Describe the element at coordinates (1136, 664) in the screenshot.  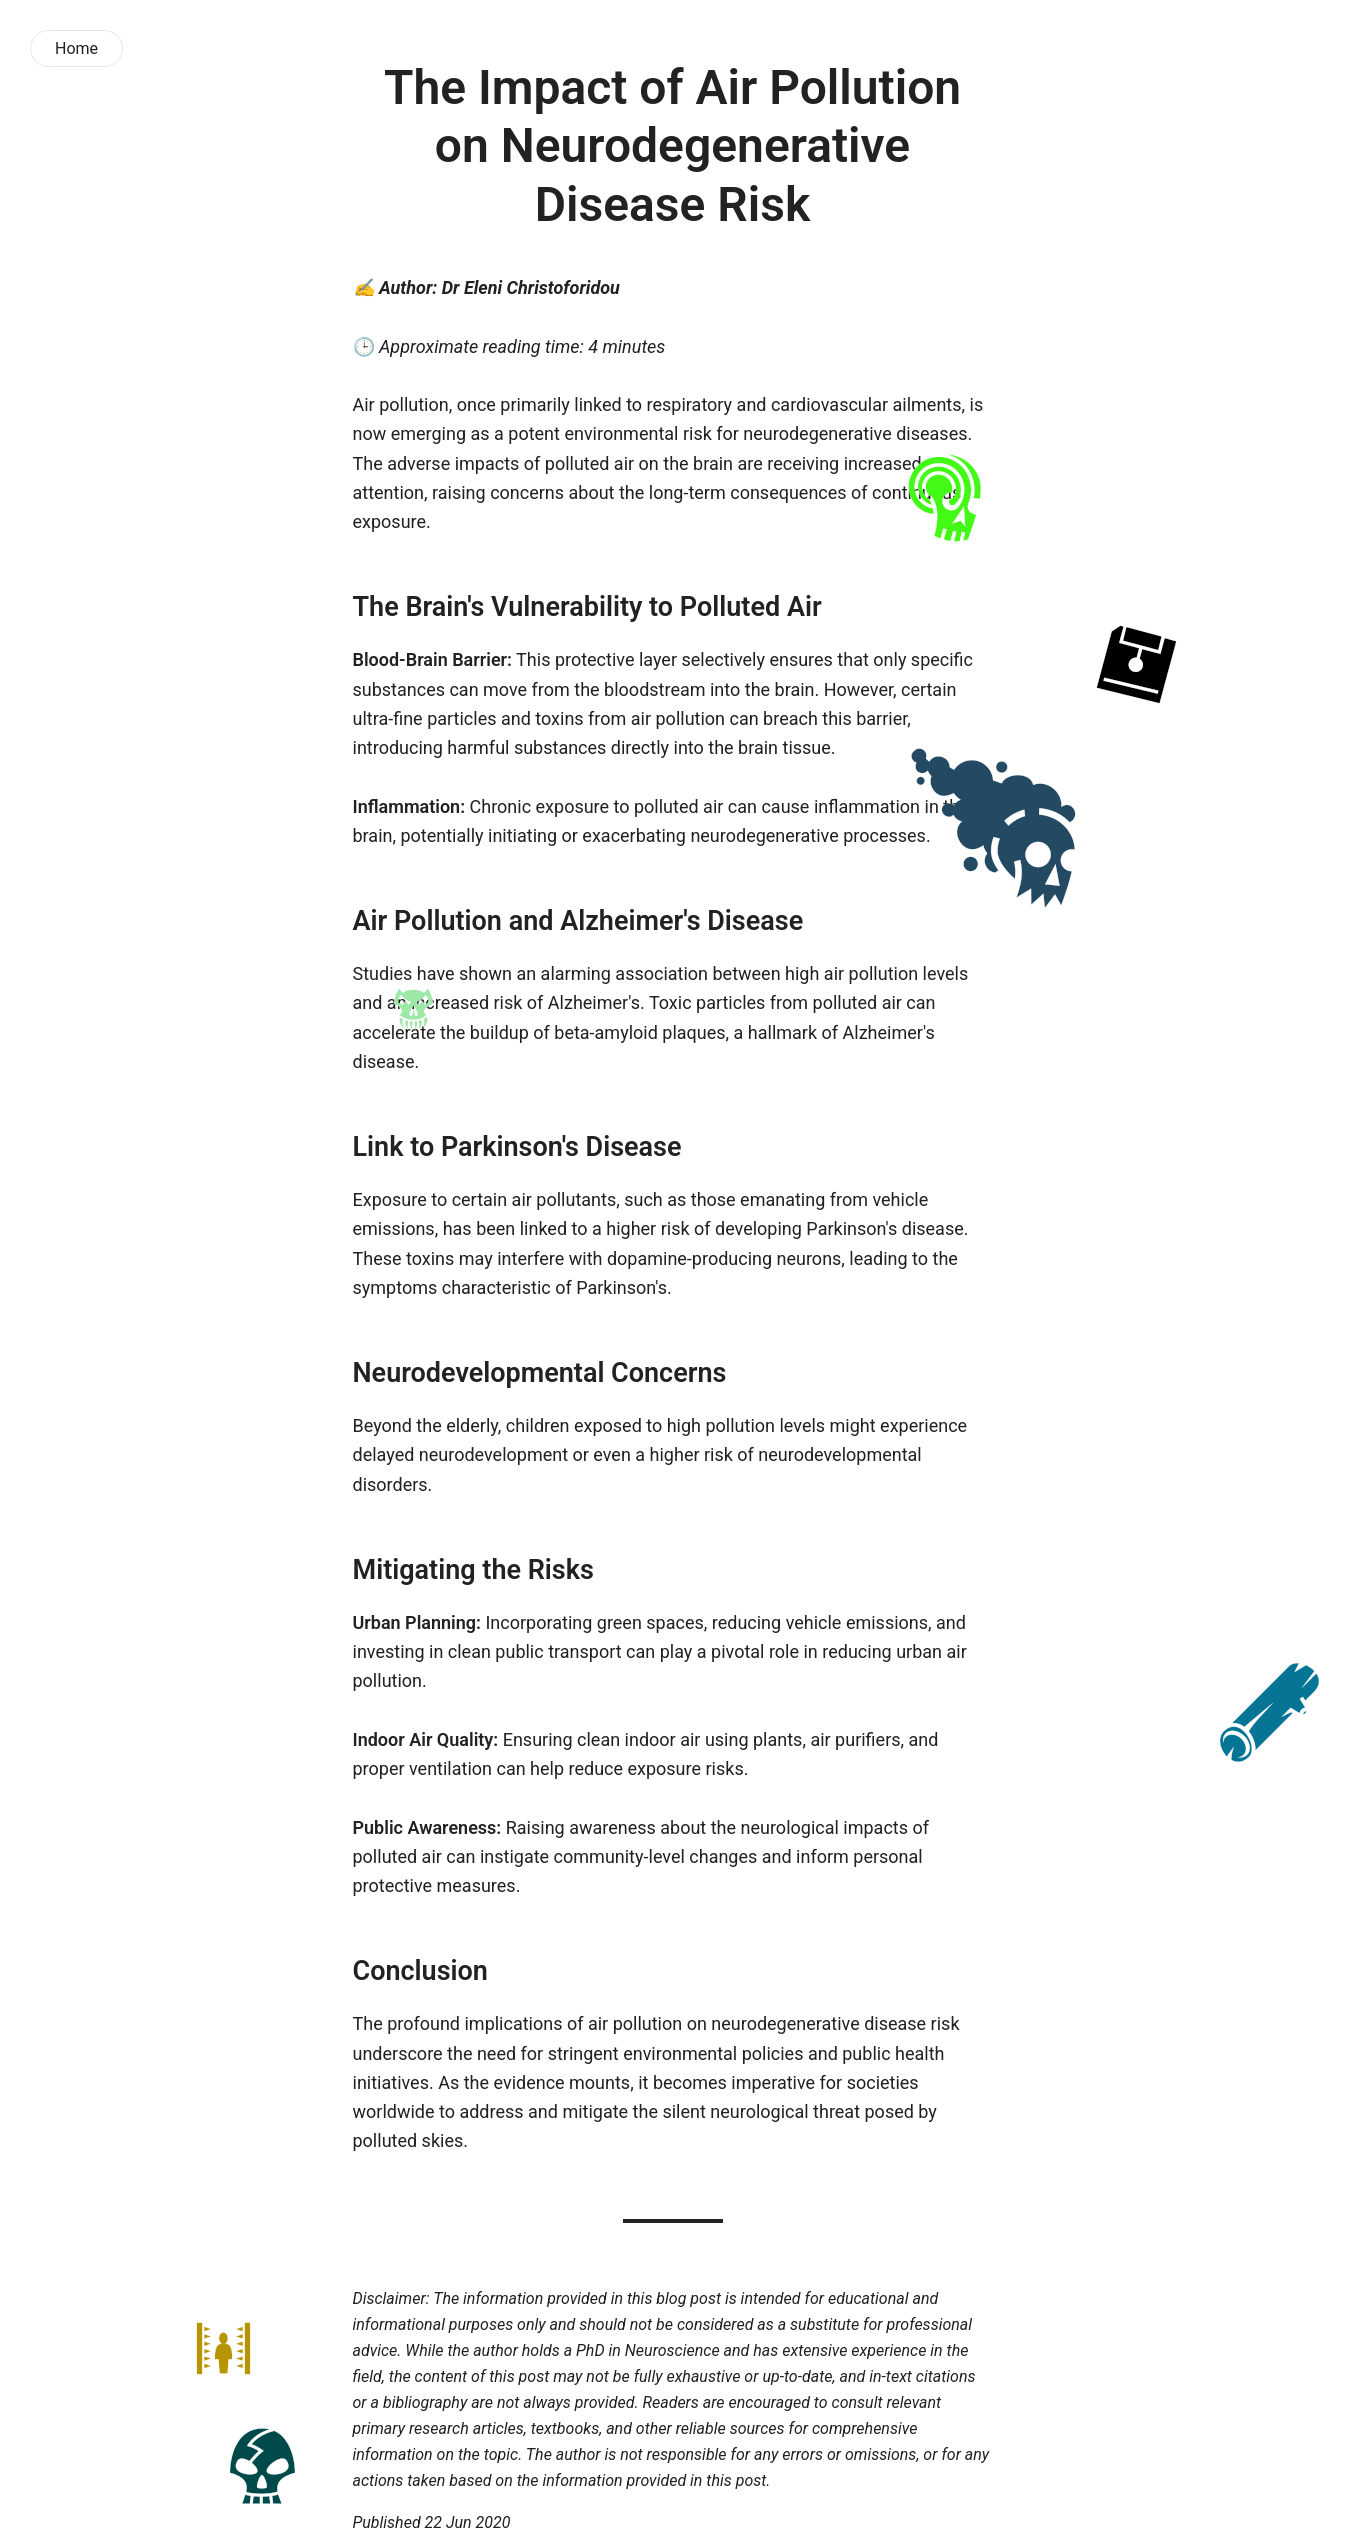
I see `save your current progress` at that location.